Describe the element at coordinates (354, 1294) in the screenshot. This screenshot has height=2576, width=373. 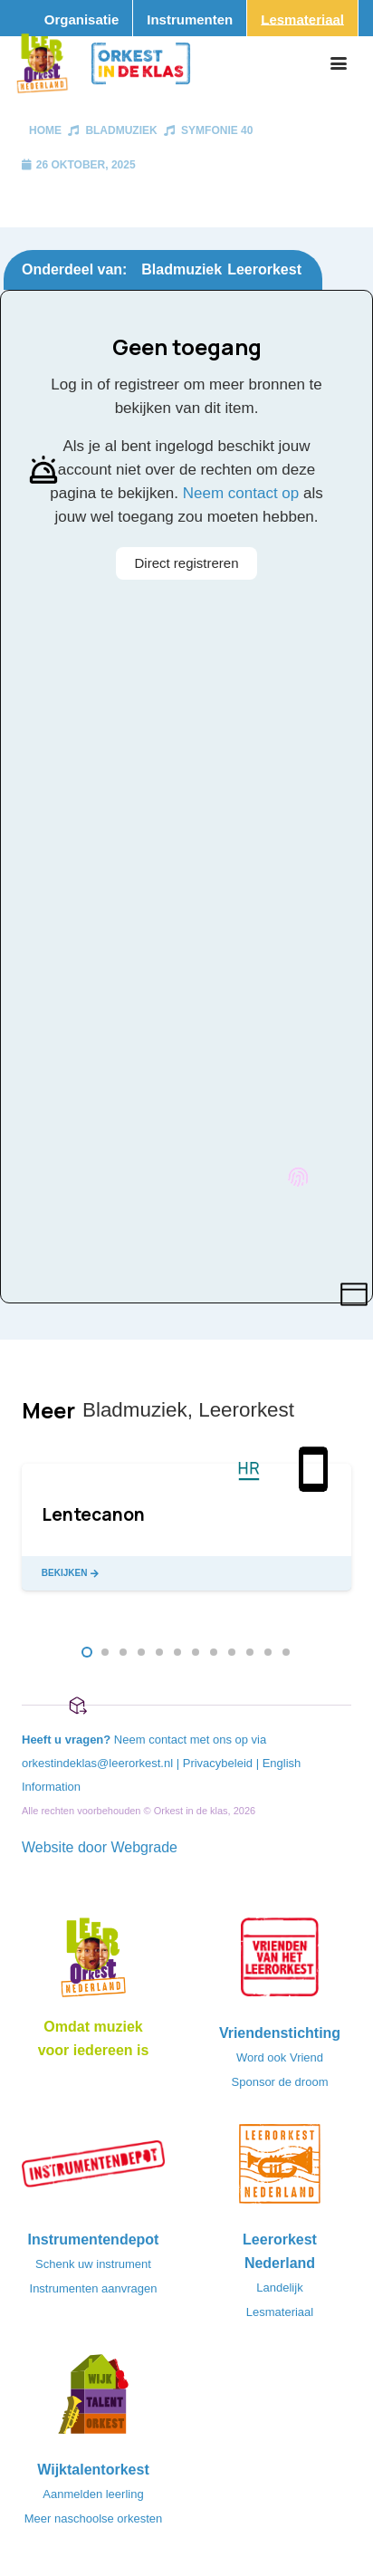
I see `open in a new window` at that location.